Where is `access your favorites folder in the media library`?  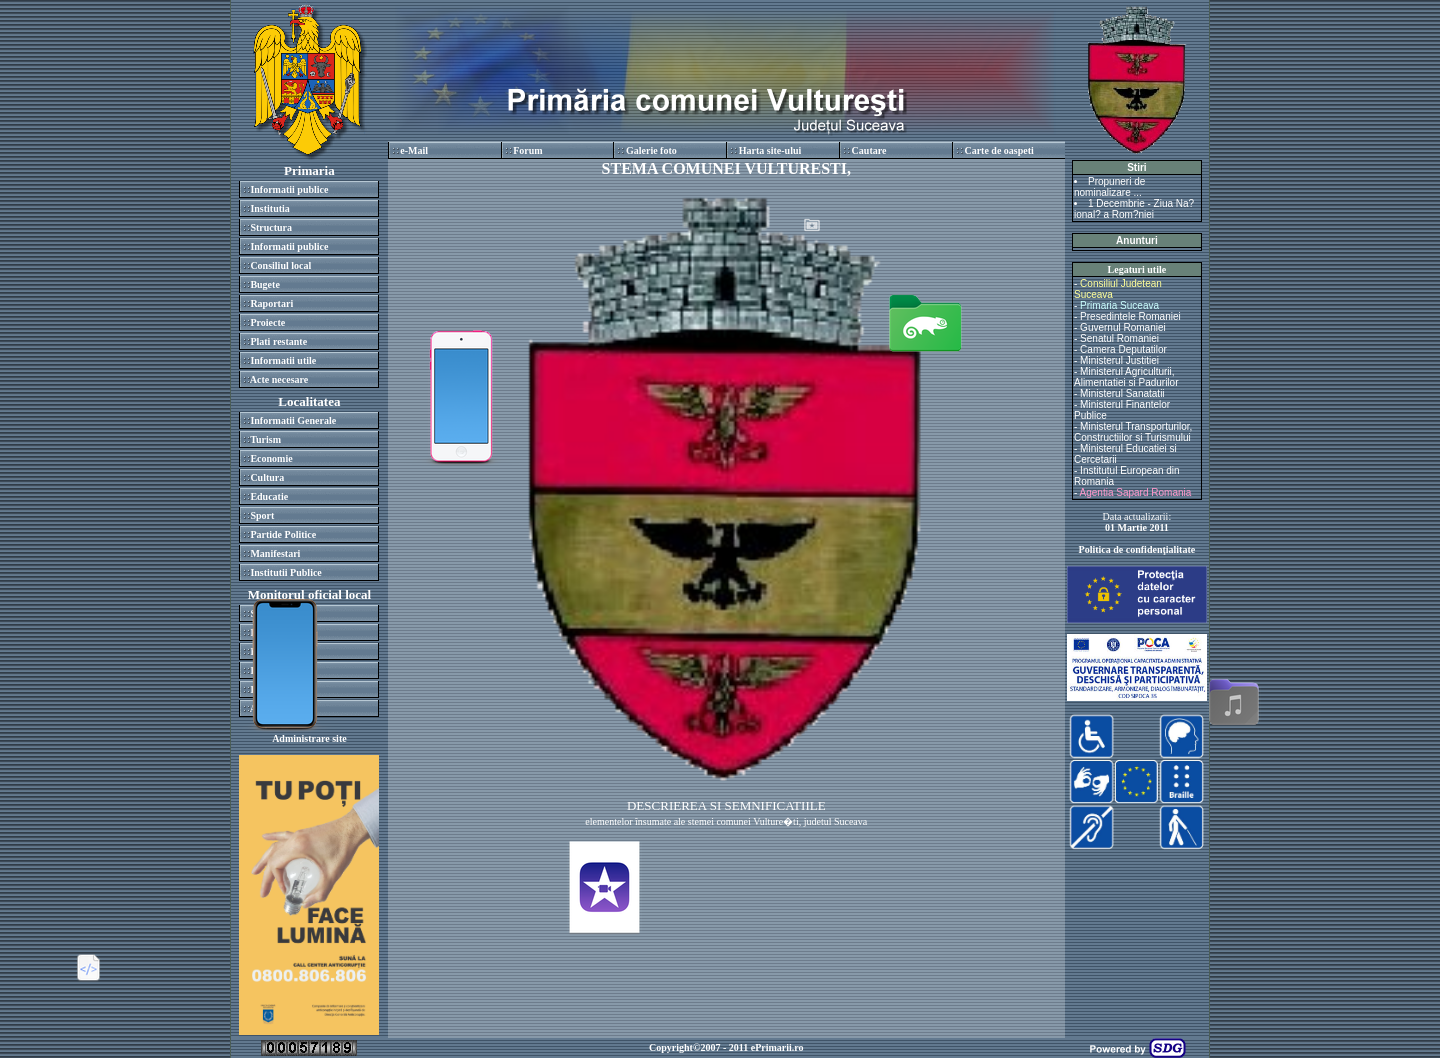
access your favorites folder in the media library is located at coordinates (812, 225).